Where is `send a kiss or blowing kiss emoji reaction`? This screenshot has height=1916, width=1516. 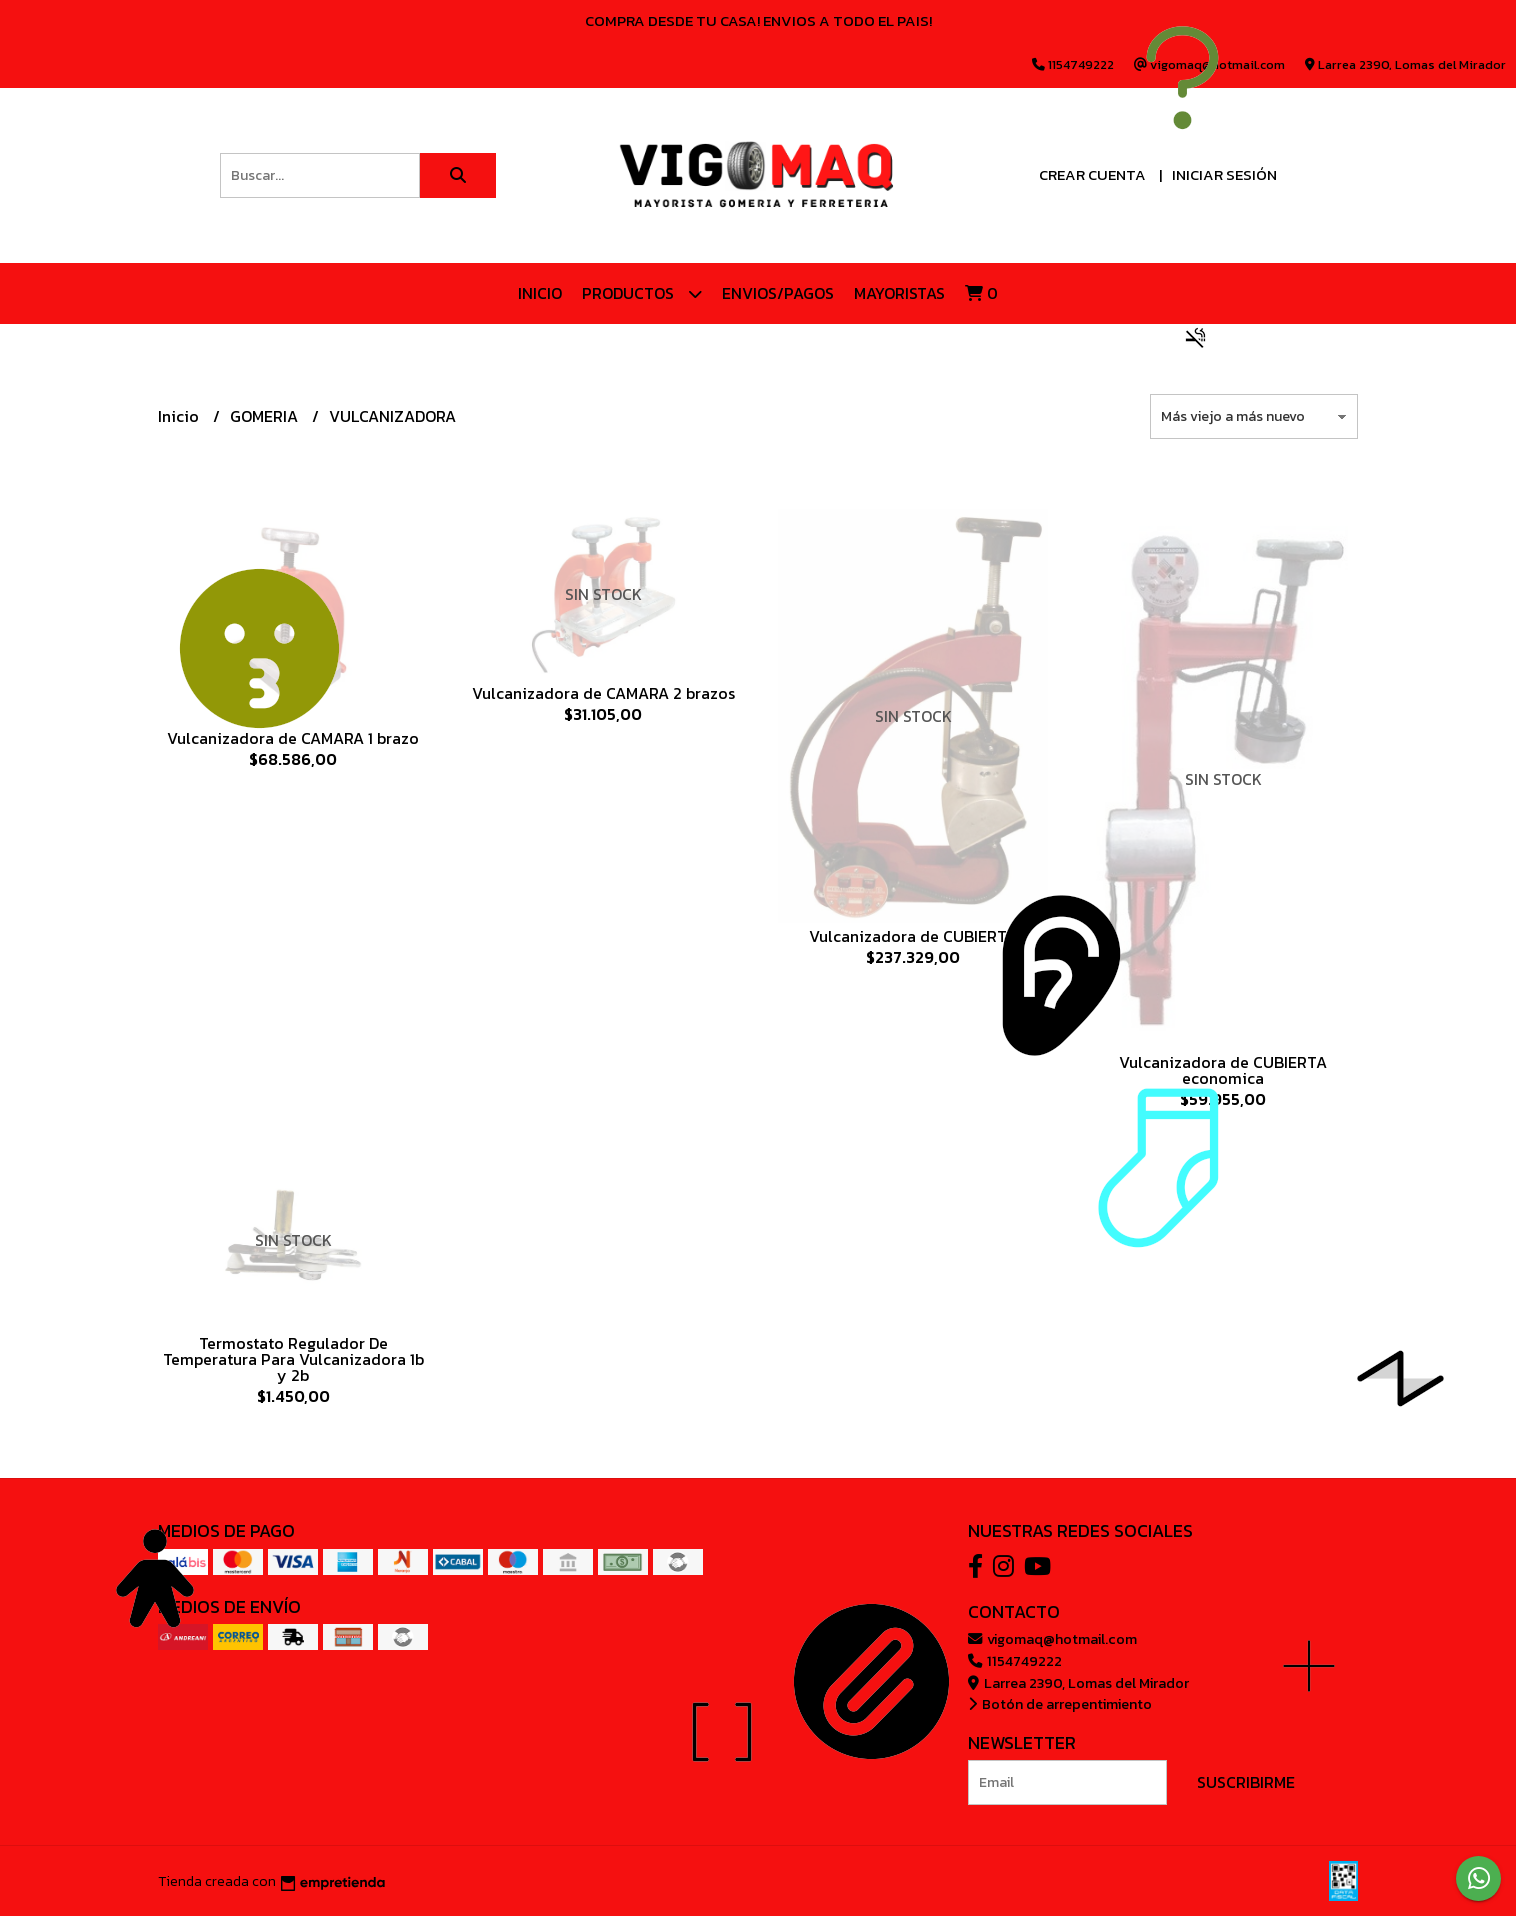
send a kiss or blowing kiss emoji reaction is located at coordinates (259, 648).